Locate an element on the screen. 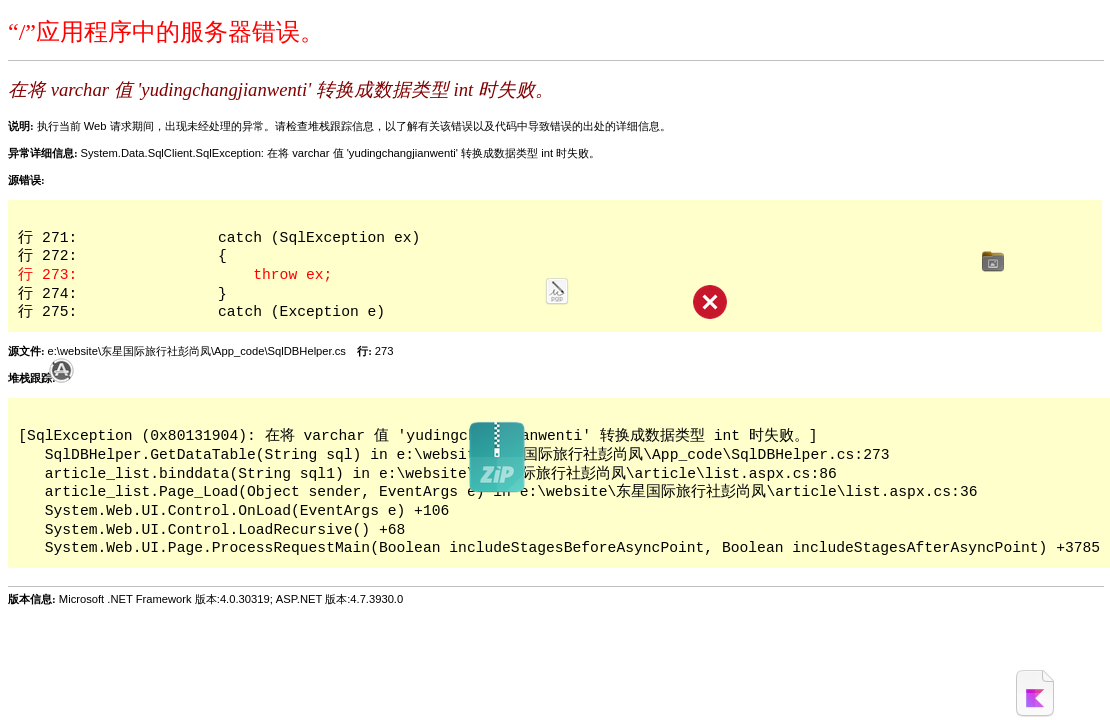 This screenshot has height=720, width=1110. indicates a kotlin source code file is located at coordinates (1035, 693).